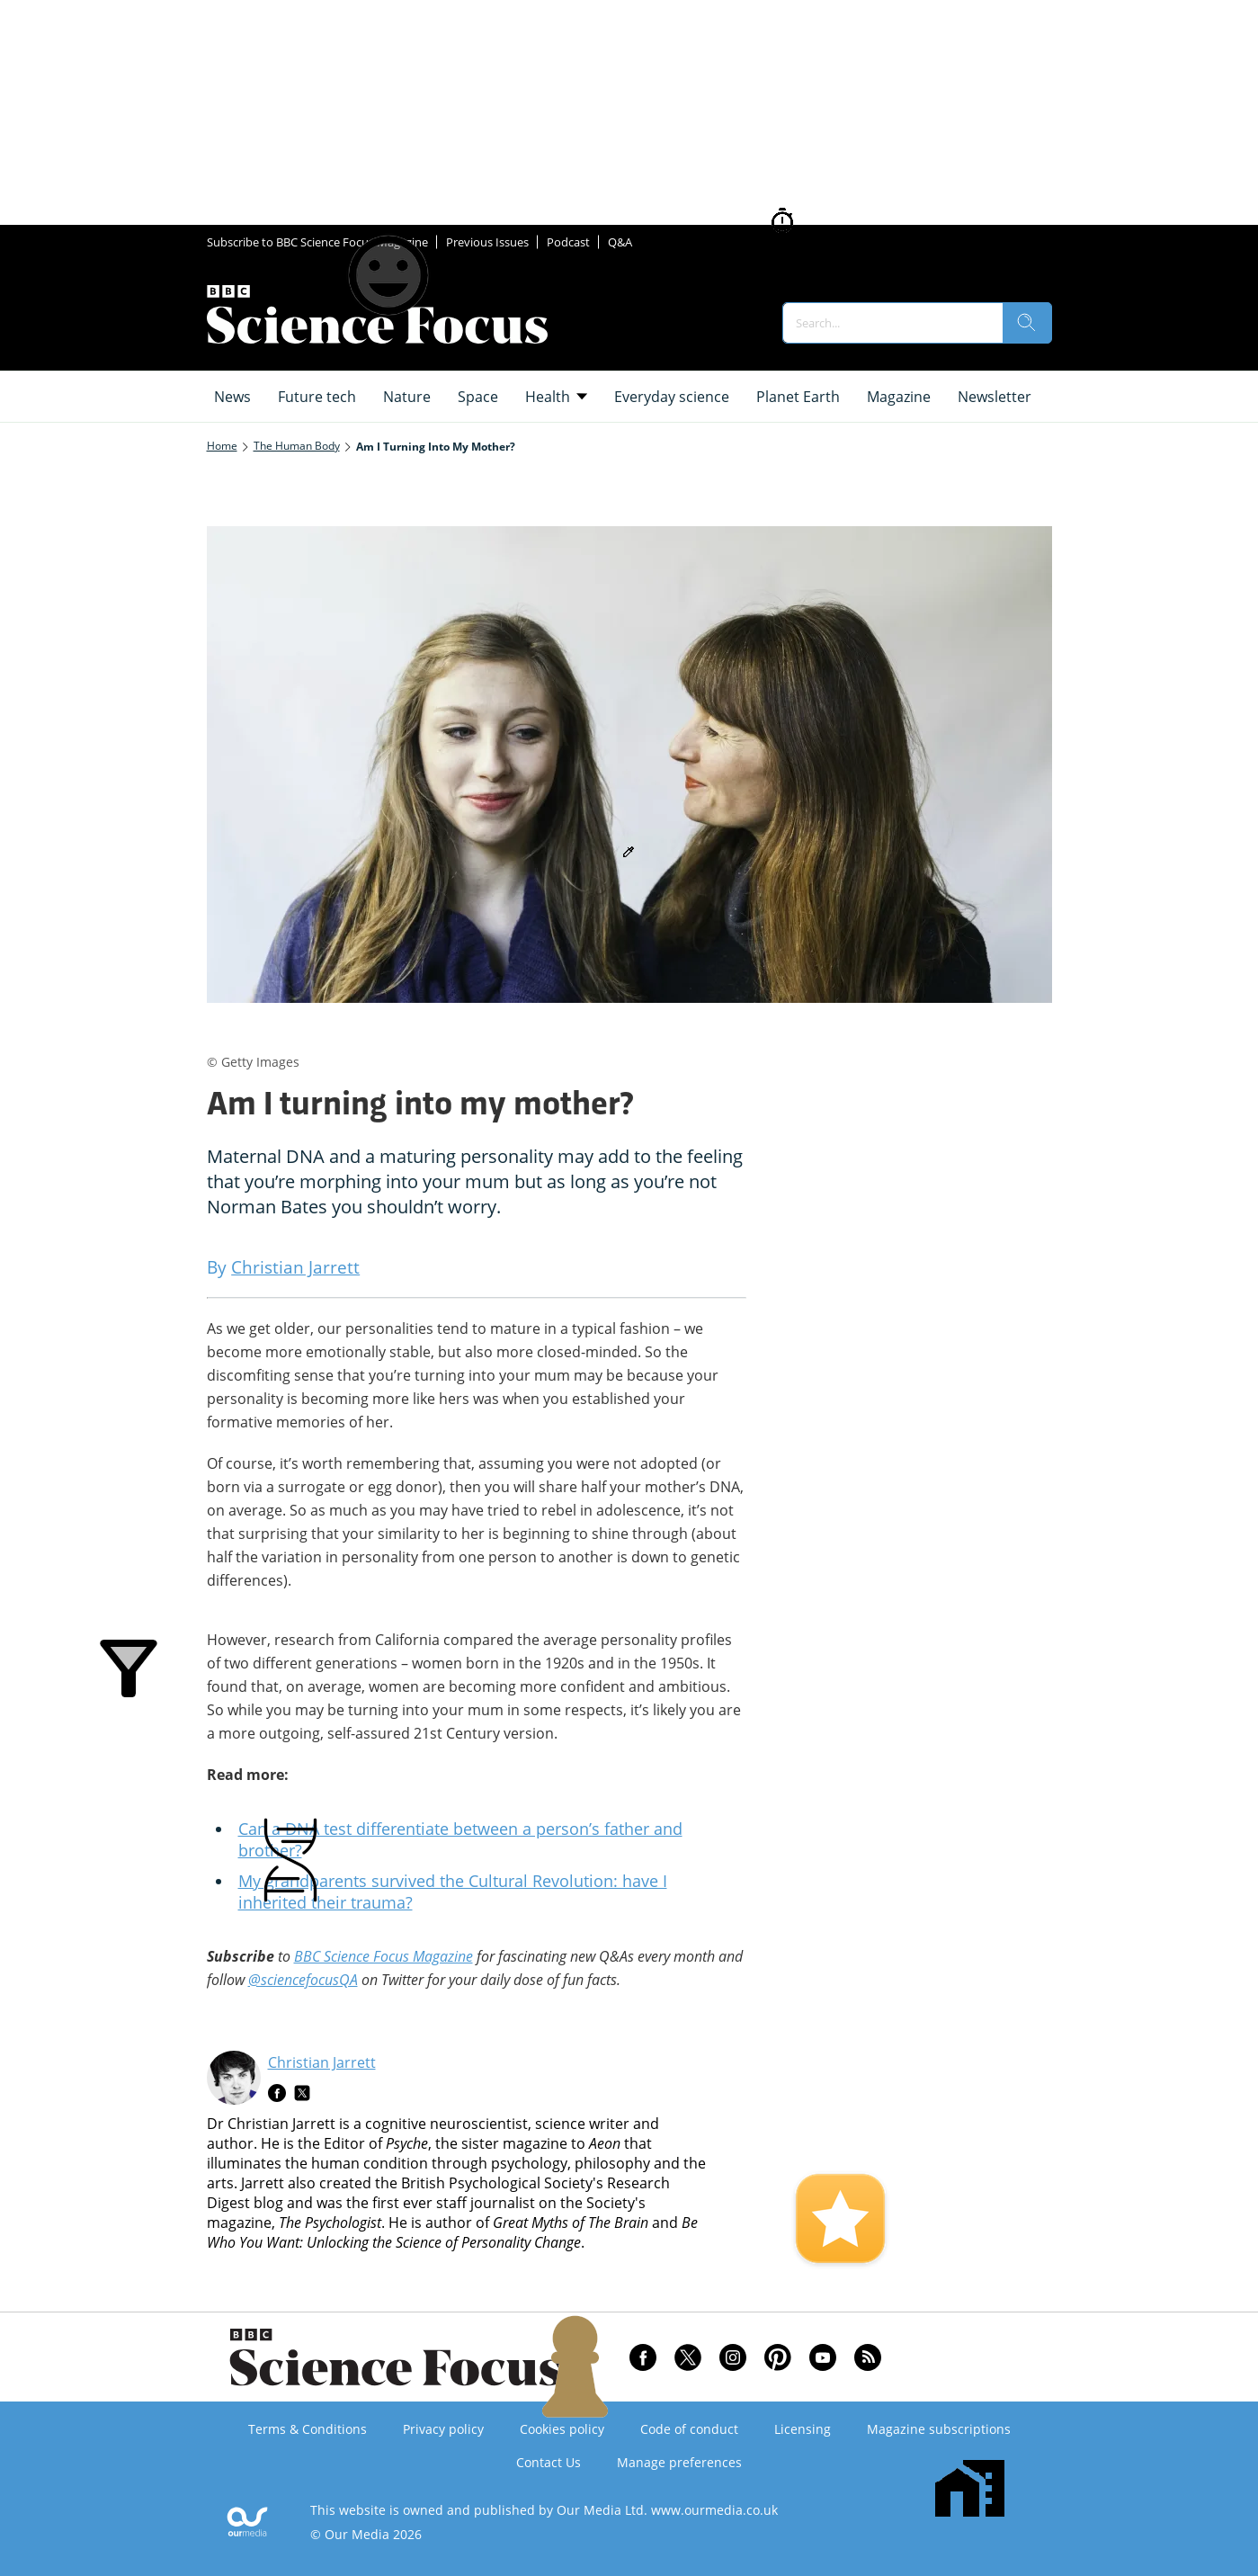 The width and height of the screenshot is (1258, 2576). I want to click on select your current mood or emotional state, so click(388, 275).